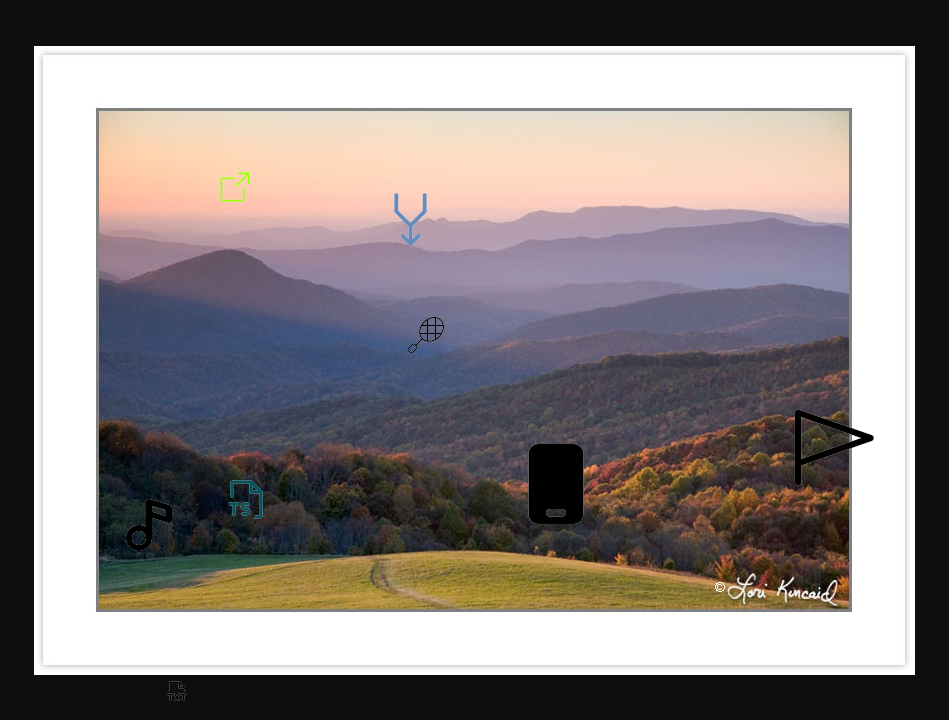 This screenshot has width=949, height=720. Describe the element at coordinates (177, 692) in the screenshot. I see `open a plain text file` at that location.